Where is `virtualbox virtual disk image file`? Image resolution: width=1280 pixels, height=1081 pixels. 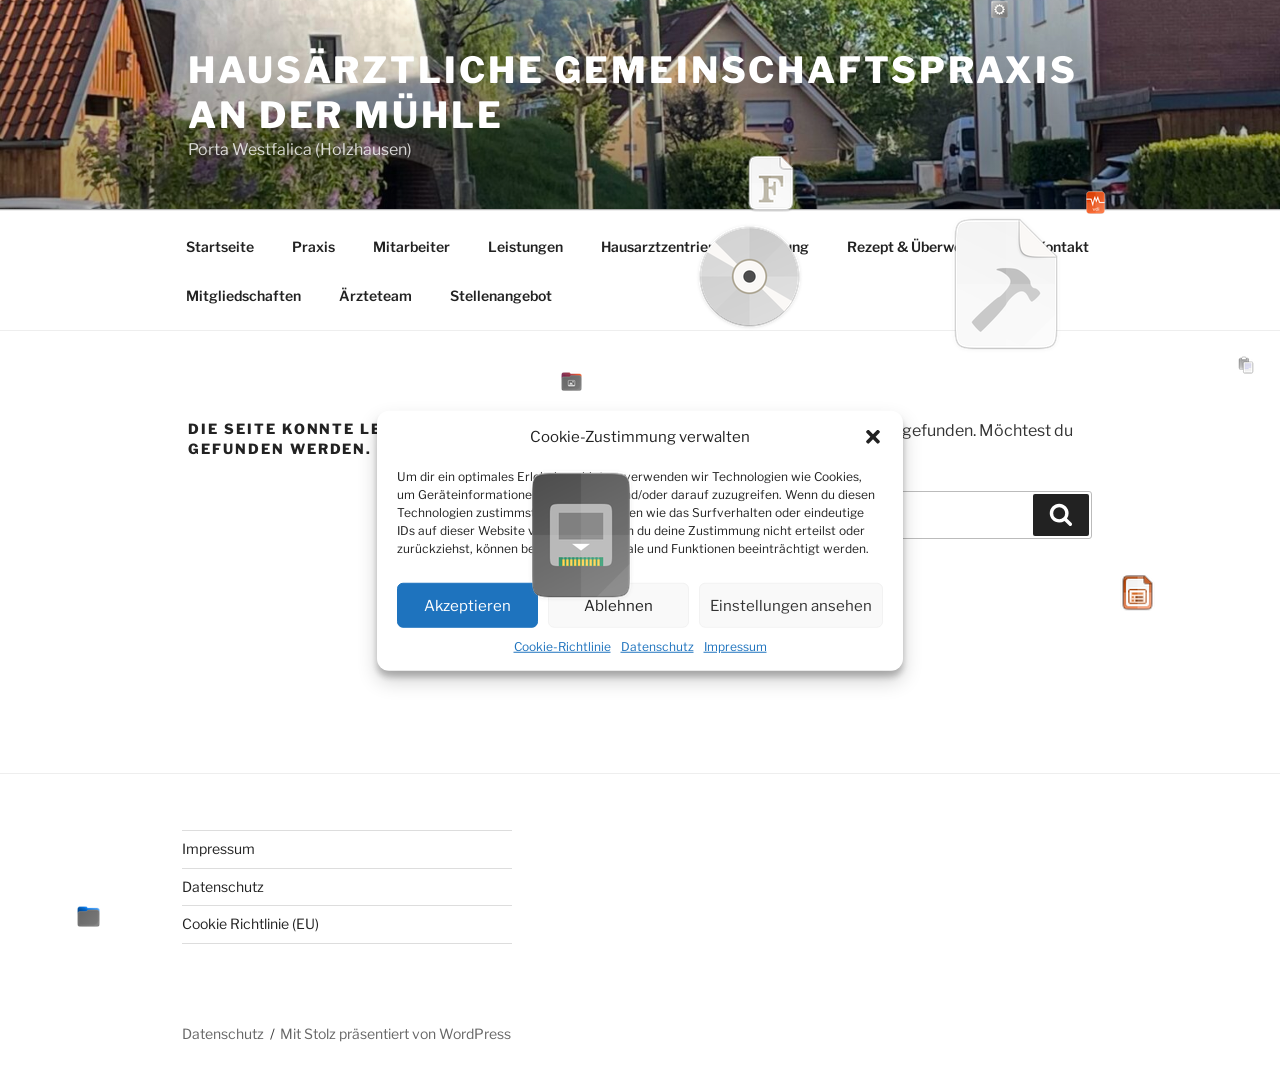
virtualbox virtual disk image file is located at coordinates (1095, 202).